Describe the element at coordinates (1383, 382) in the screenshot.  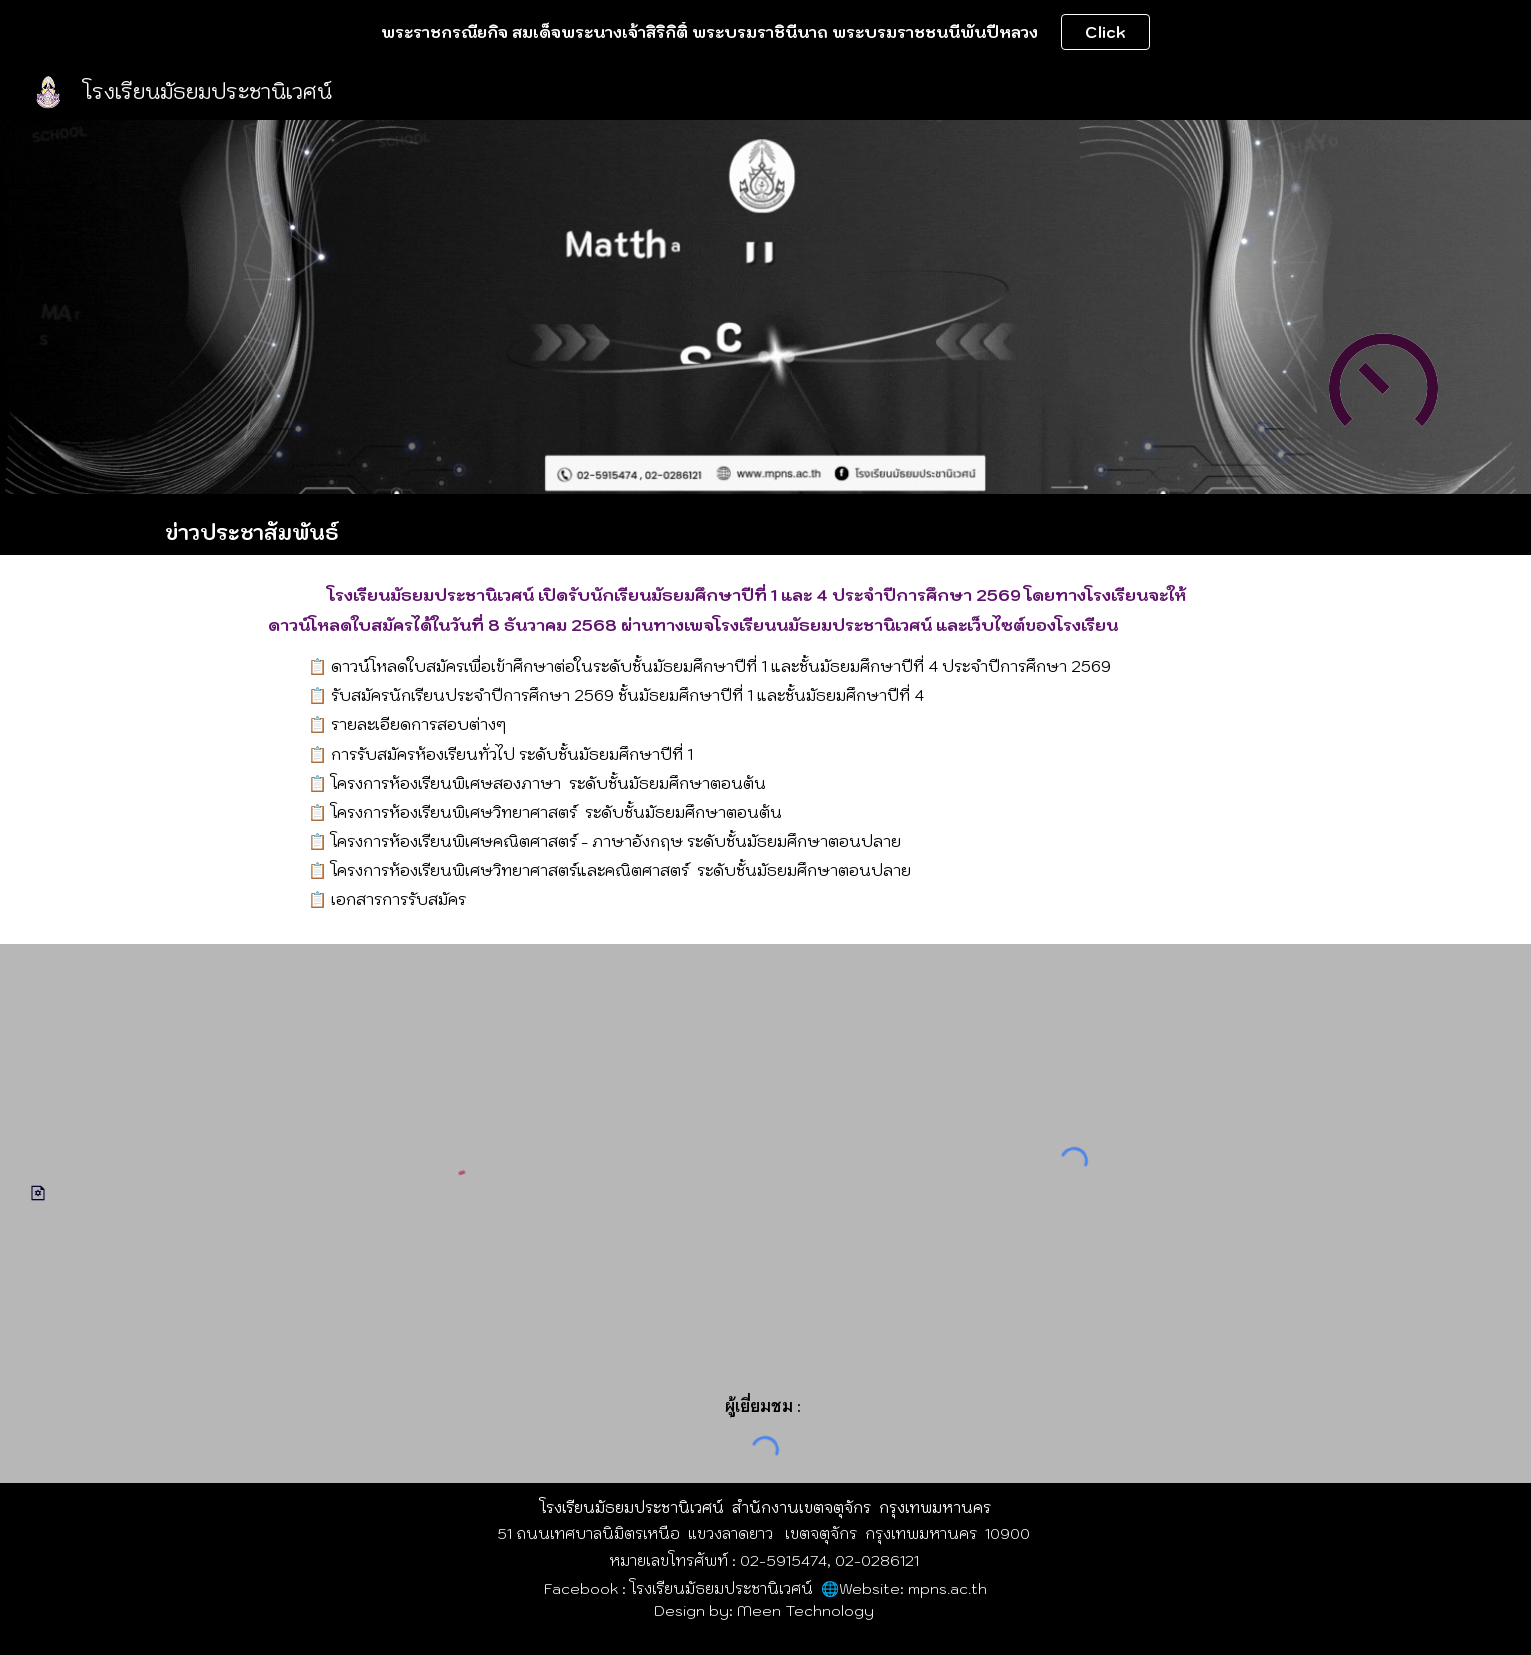
I see `reduce playback speed` at that location.